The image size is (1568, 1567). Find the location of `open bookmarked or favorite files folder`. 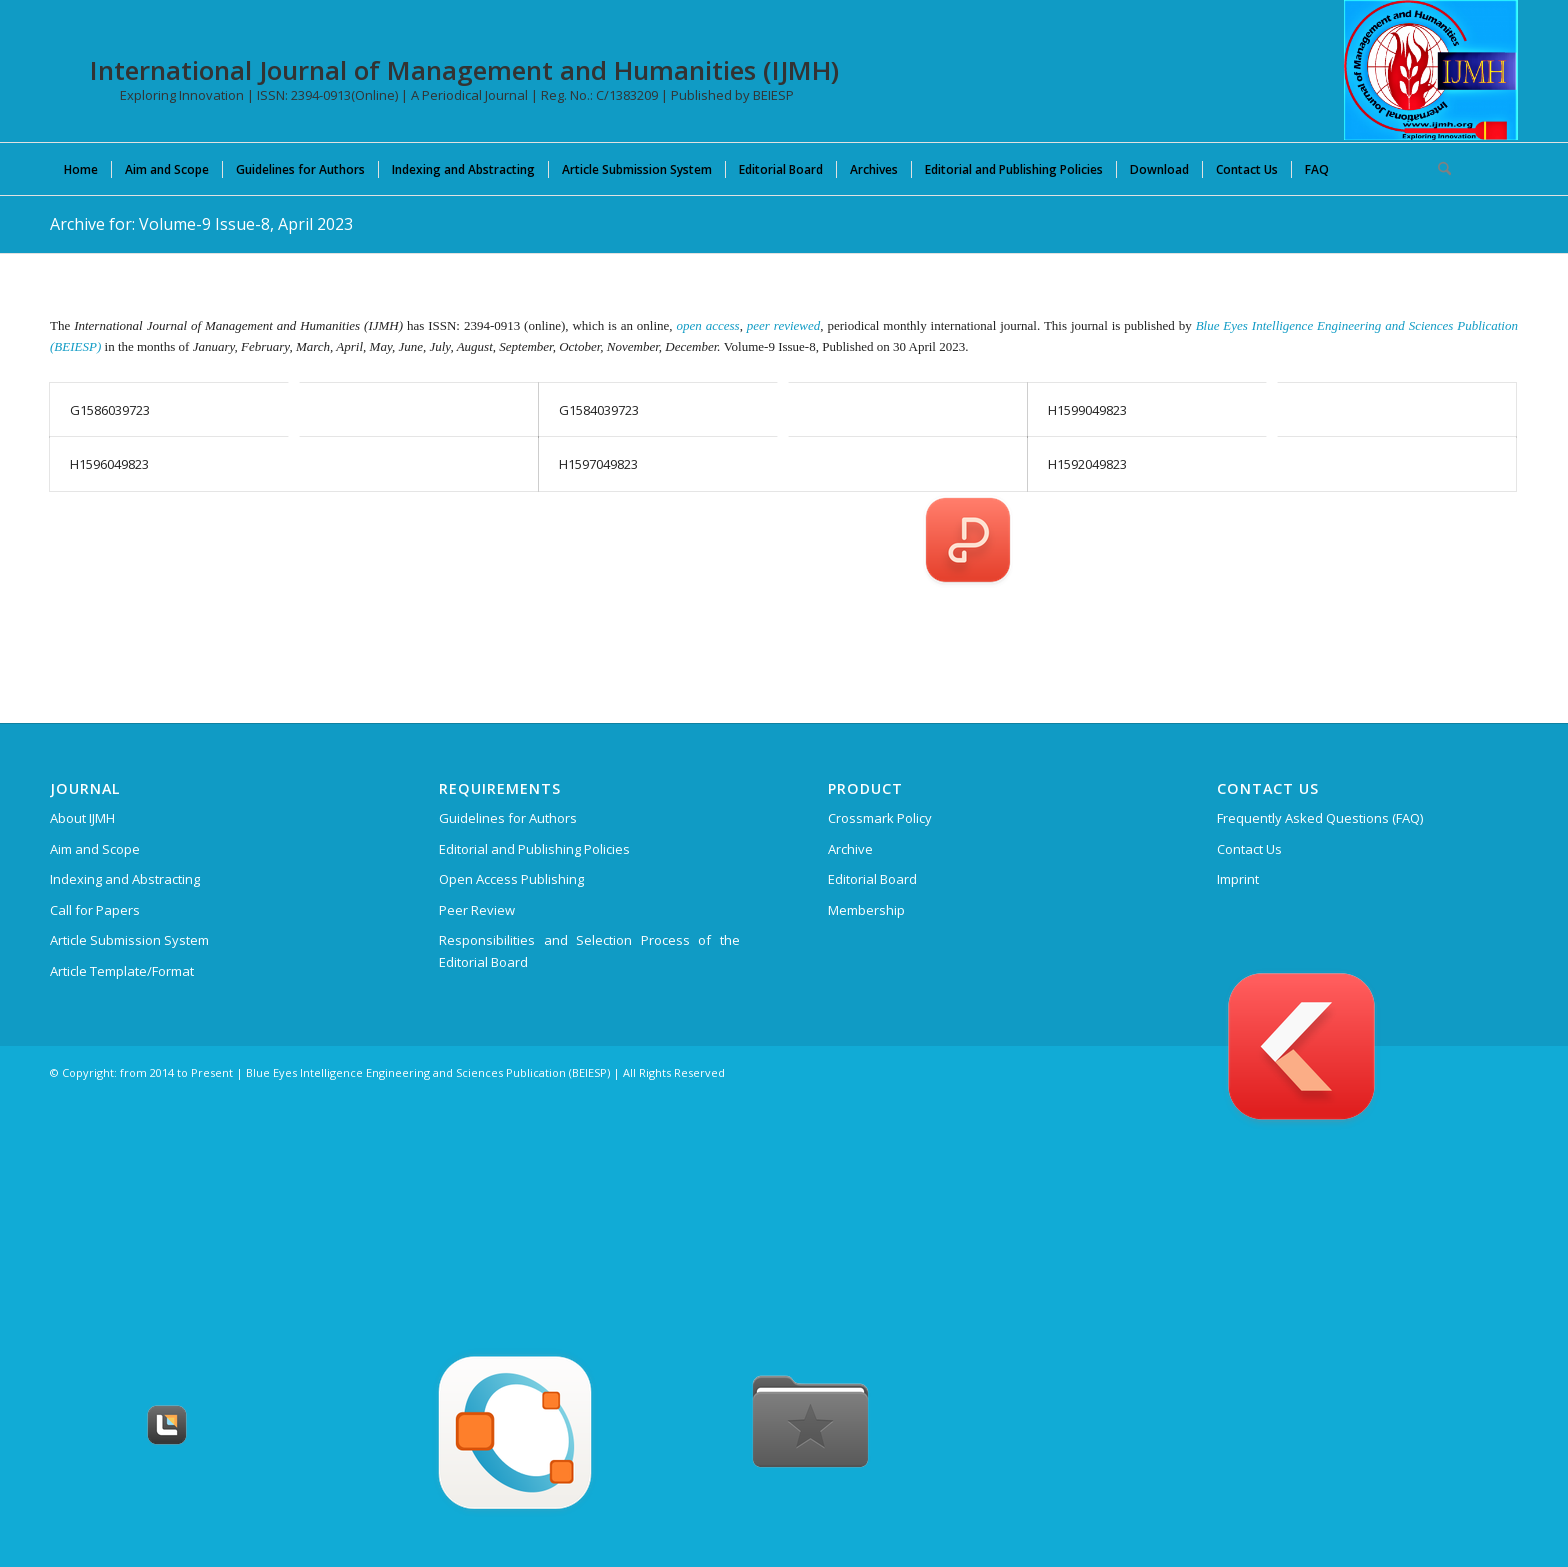

open bookmarked or favorite files folder is located at coordinates (810, 1421).